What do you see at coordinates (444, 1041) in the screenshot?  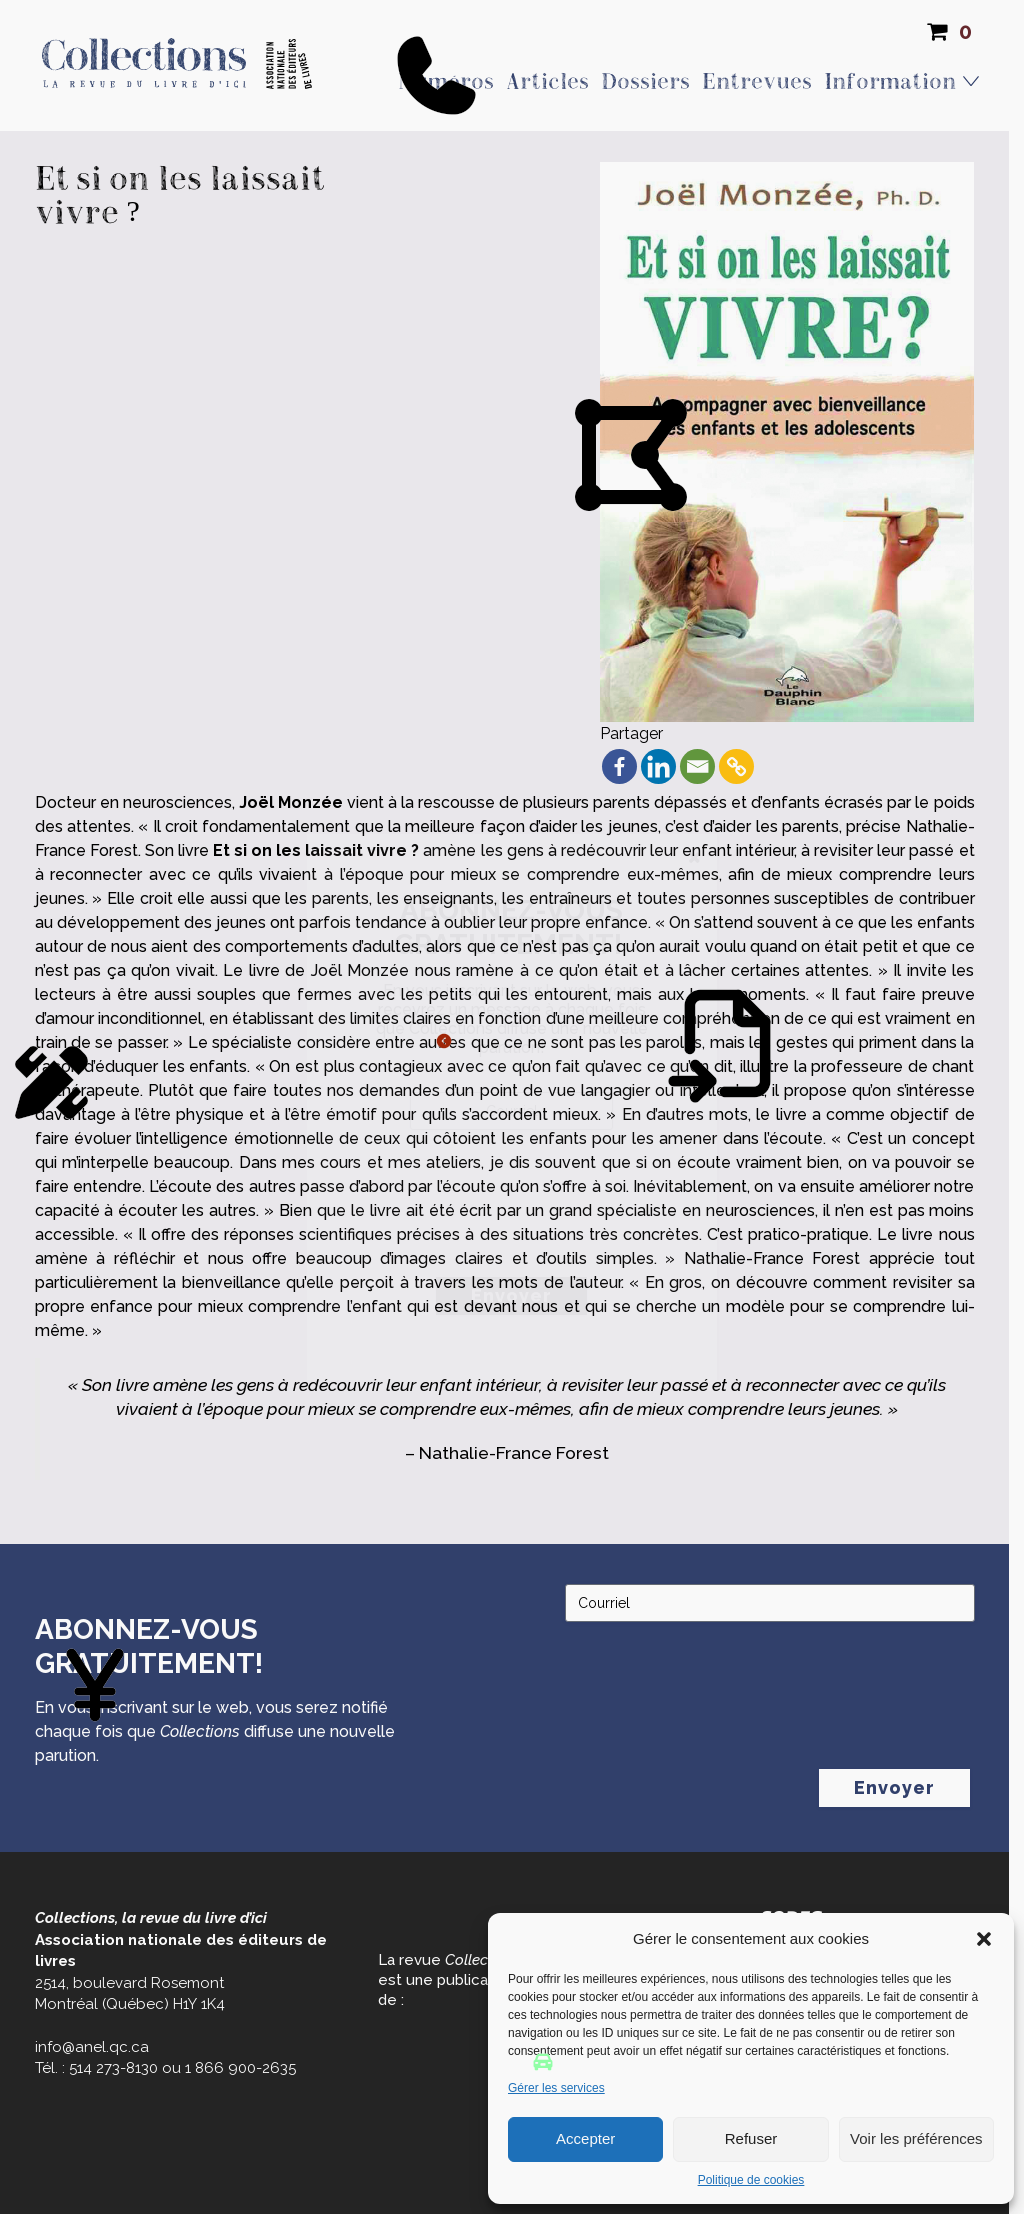 I see `go back to the previous screen` at bounding box center [444, 1041].